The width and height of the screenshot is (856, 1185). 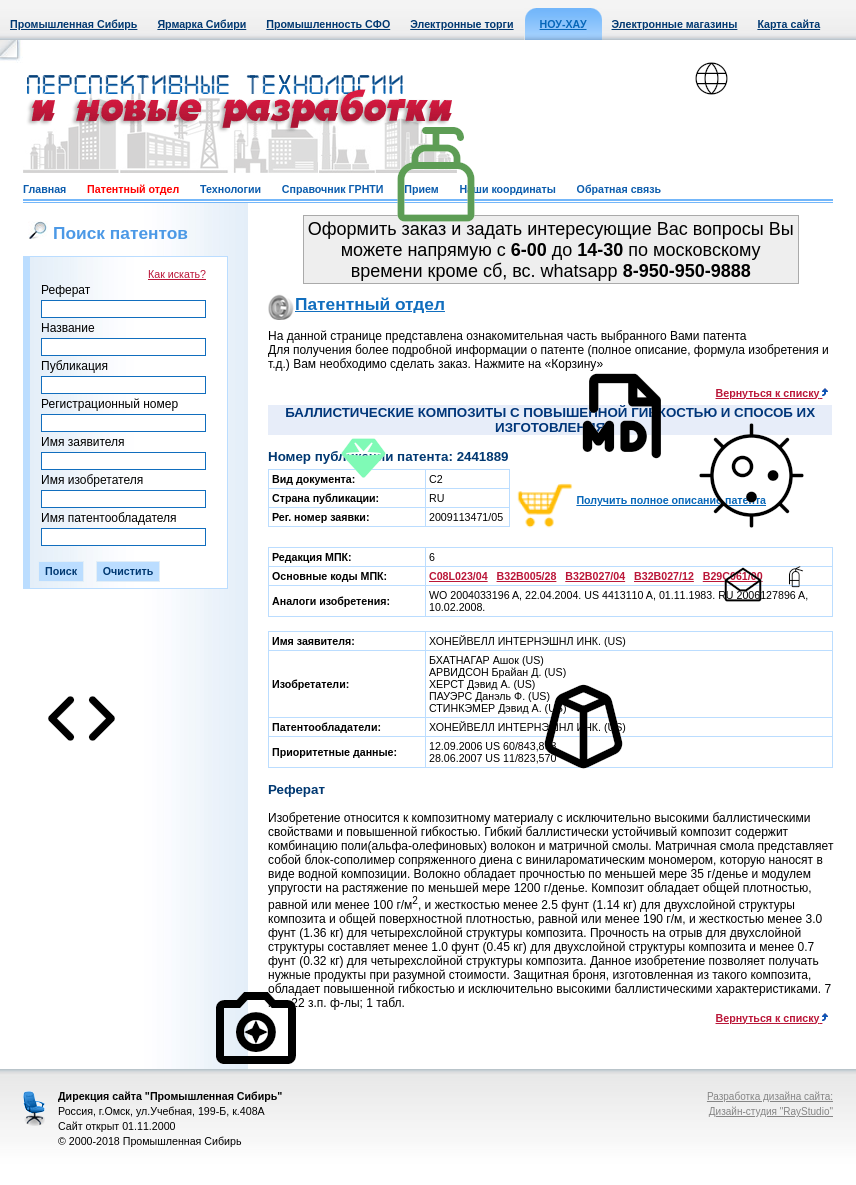 What do you see at coordinates (583, 727) in the screenshot?
I see `view 3D object or model` at bounding box center [583, 727].